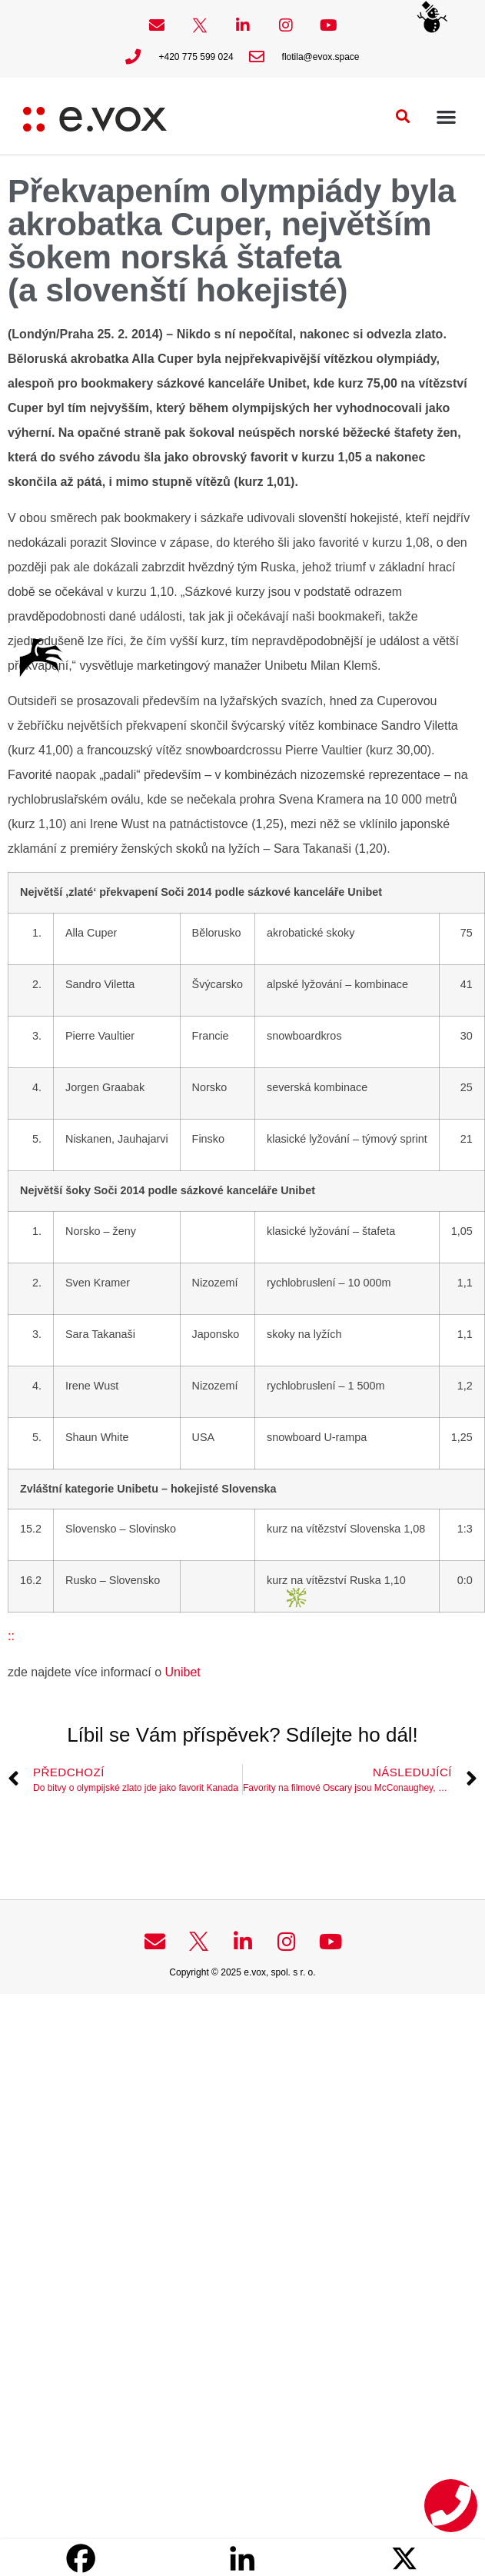 Image resolution: width=485 pixels, height=2576 pixels. Describe the element at coordinates (42, 658) in the screenshot. I see `select evil or dark faction in game` at that location.